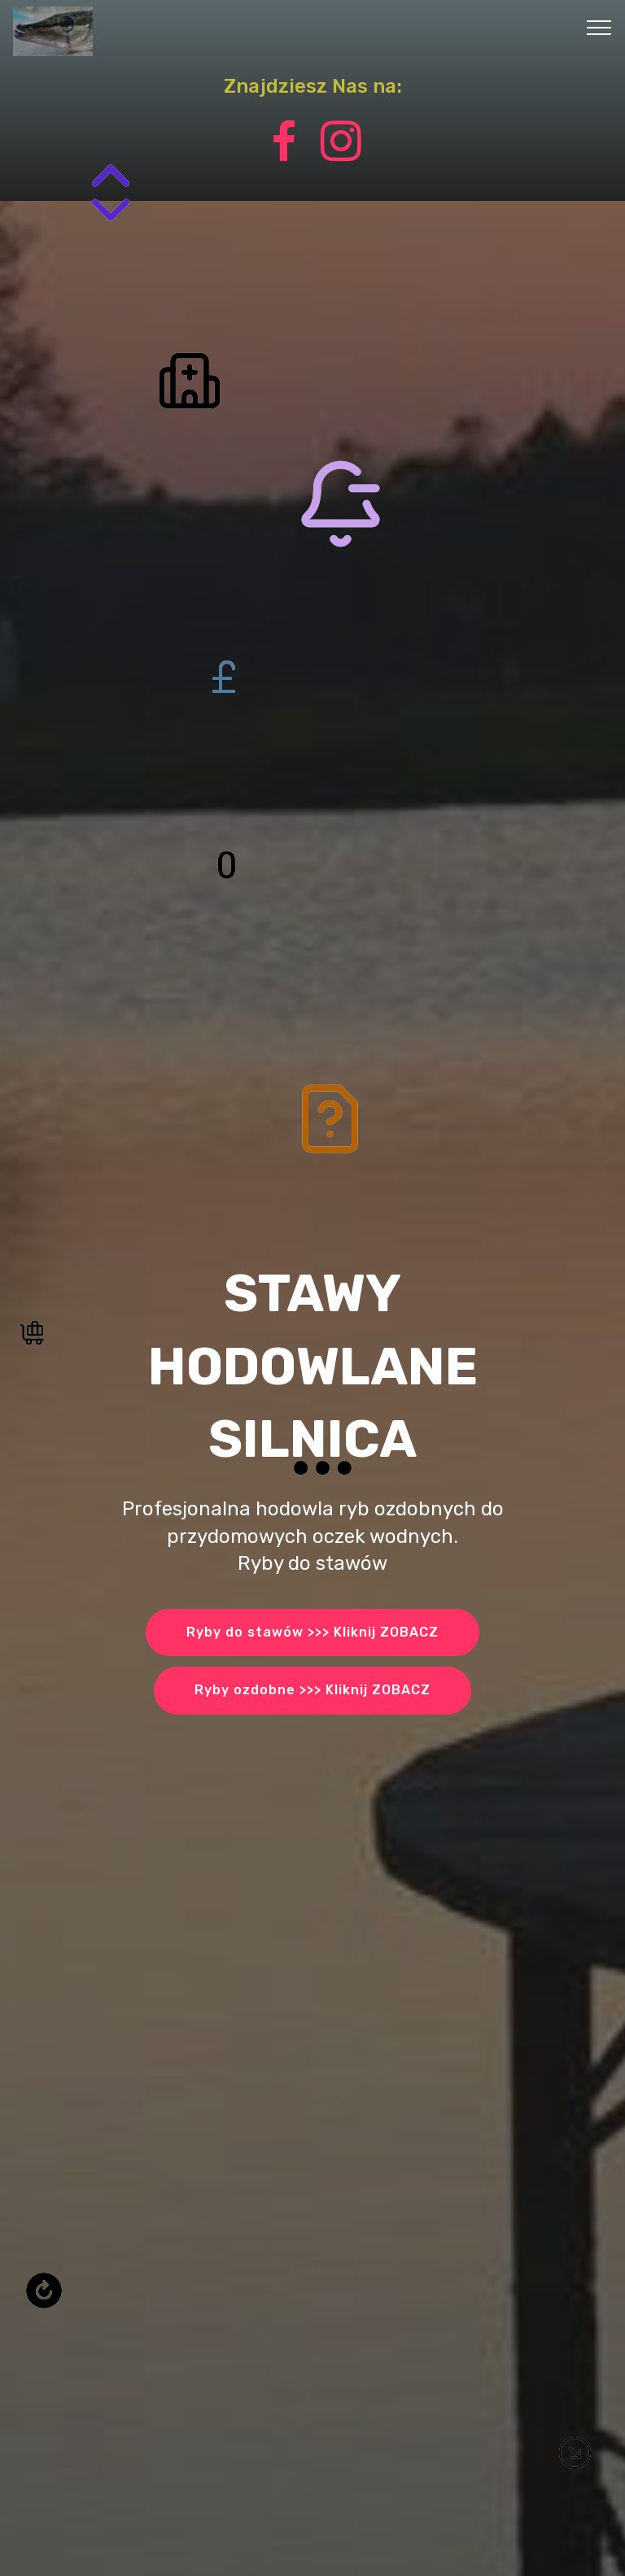 This screenshot has height=2576, width=625. I want to click on expand or collapse a dropdown menu, so click(111, 193).